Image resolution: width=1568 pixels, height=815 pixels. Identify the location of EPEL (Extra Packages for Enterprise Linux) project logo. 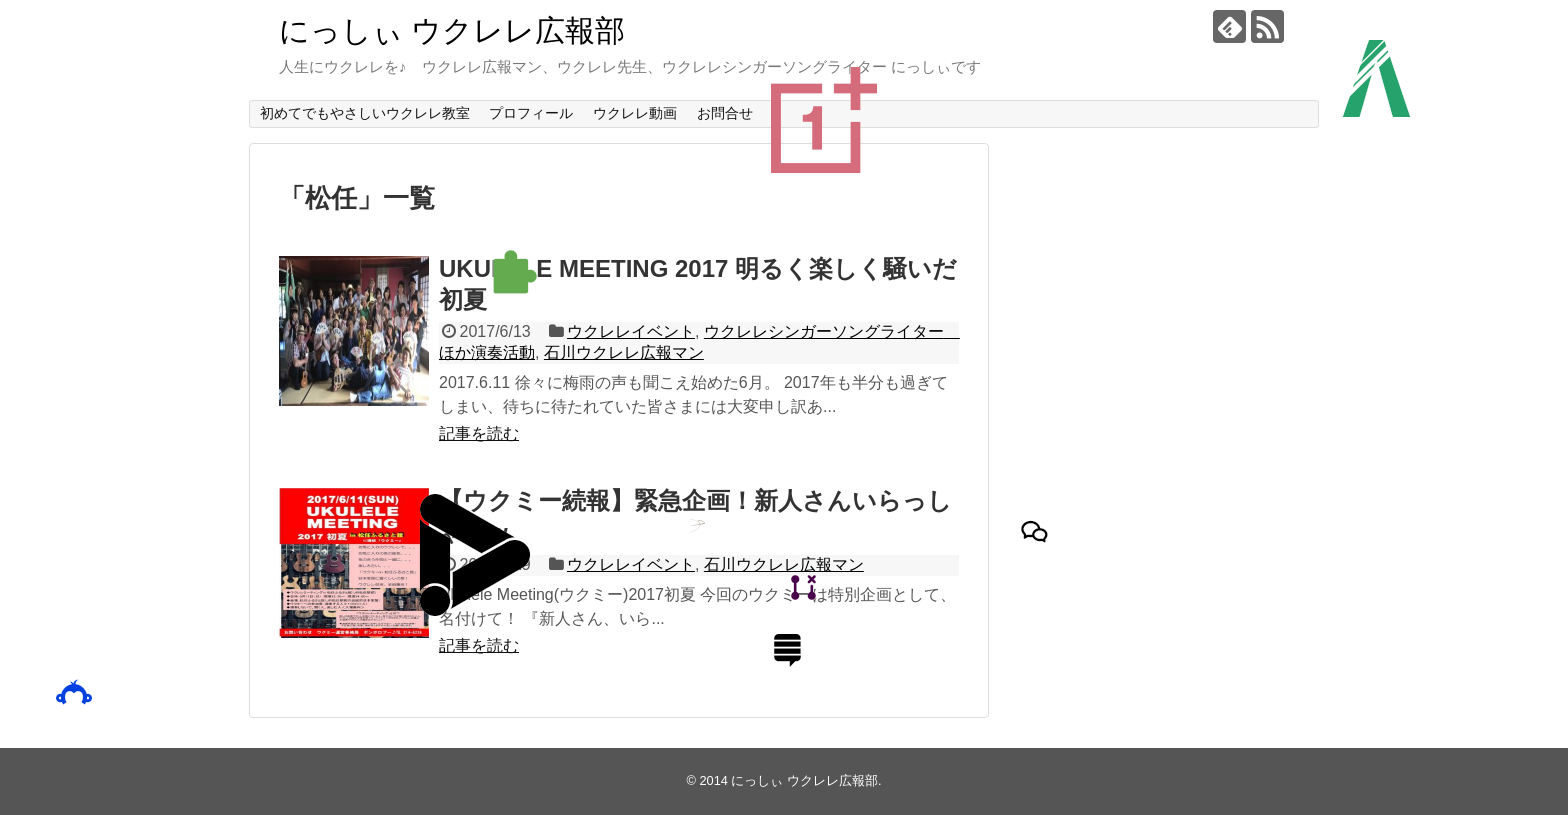
(697, 526).